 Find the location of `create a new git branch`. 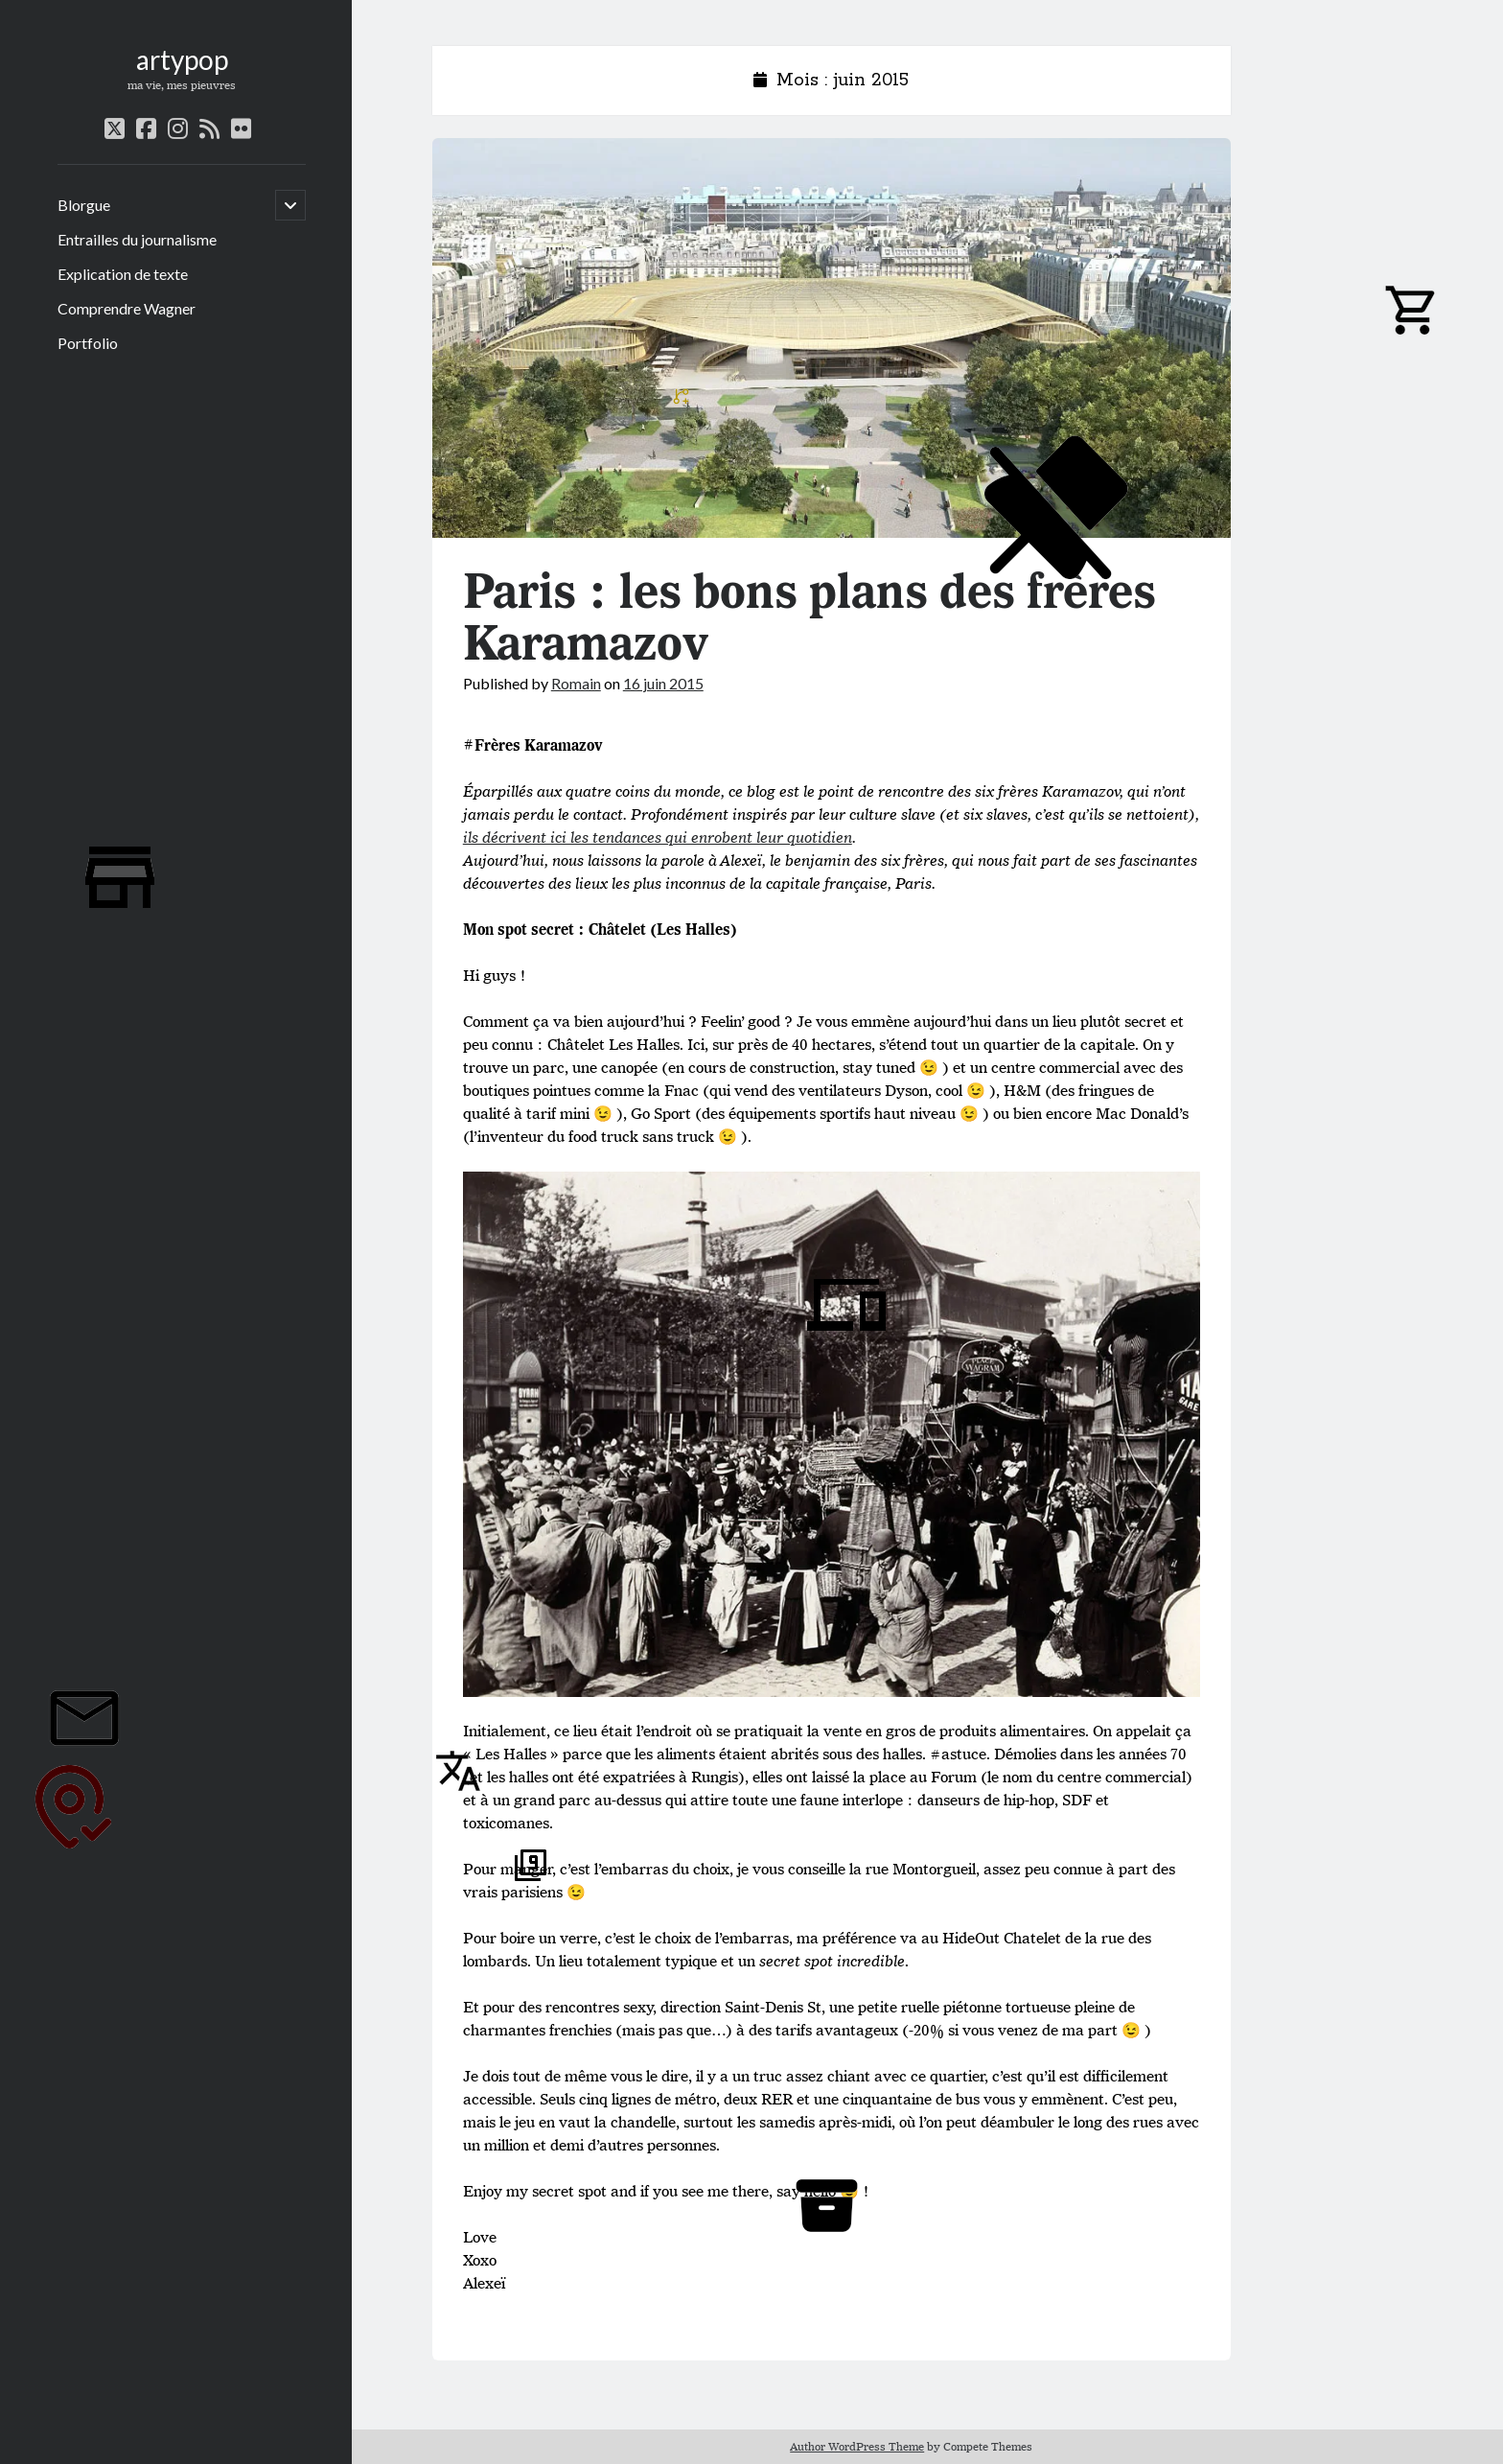

create a new git branch is located at coordinates (681, 396).